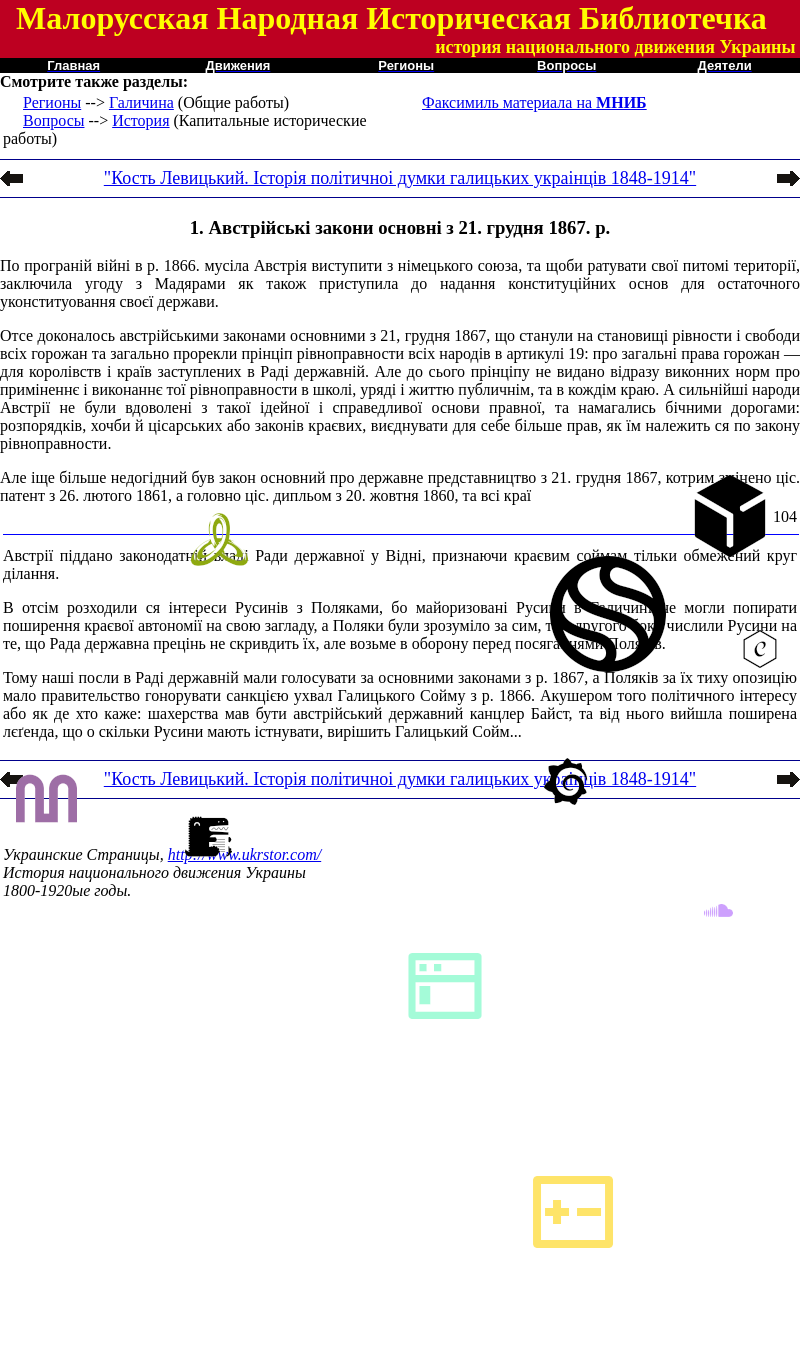 Image resolution: width=800 pixels, height=1347 pixels. I want to click on visit docusaurus documentation site, so click(208, 836).